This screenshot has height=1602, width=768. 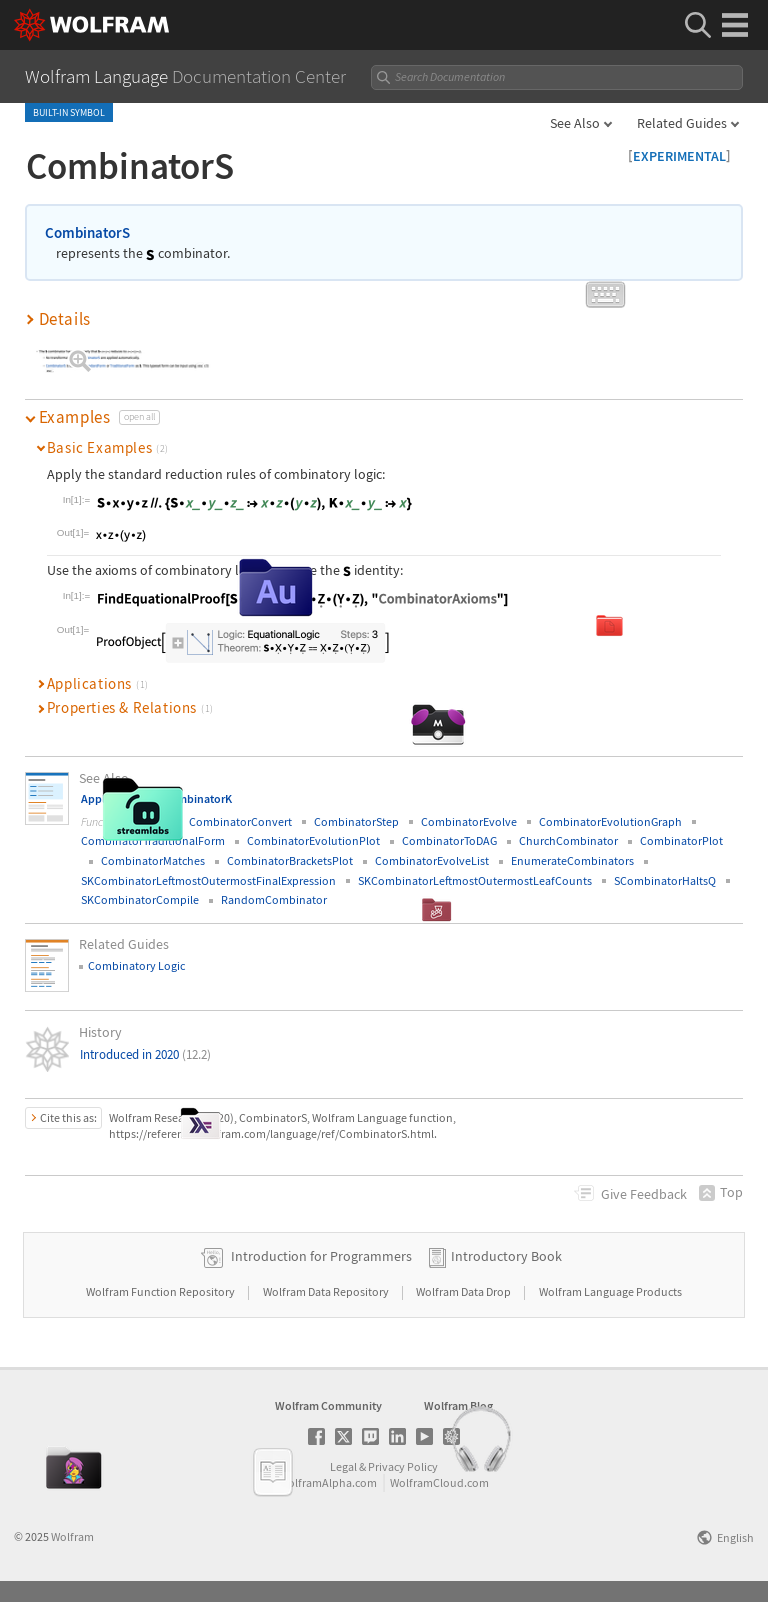 I want to click on bluetooth headphones connected, so click(x=481, y=1439).